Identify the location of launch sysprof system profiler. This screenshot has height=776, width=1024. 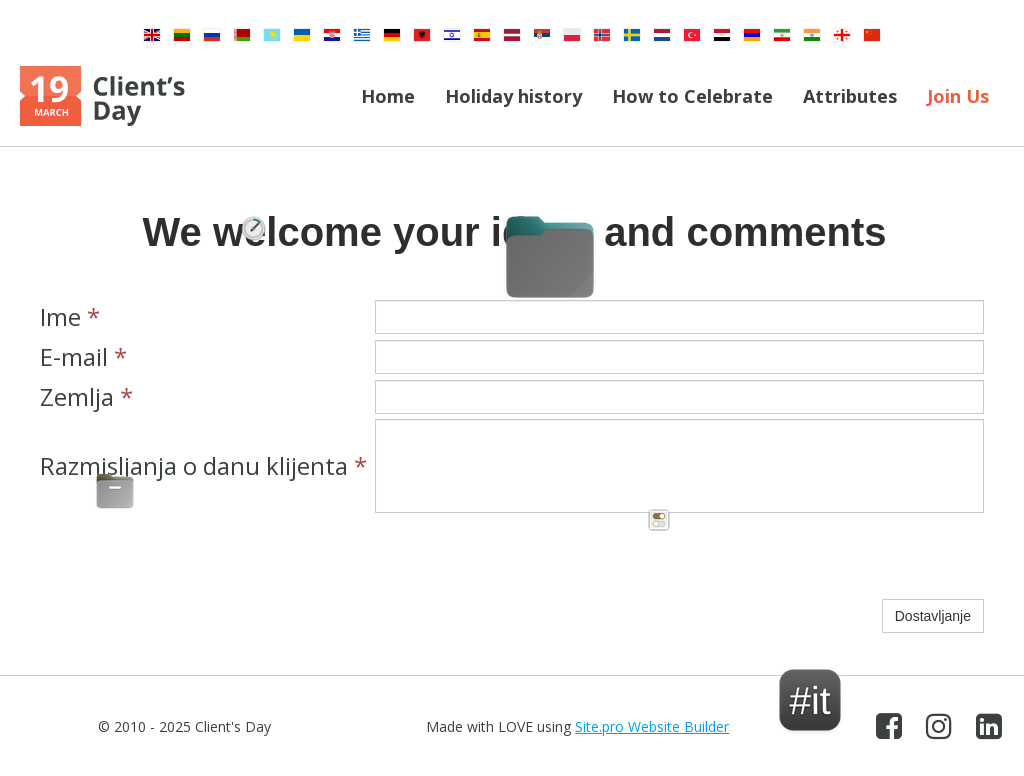
(253, 228).